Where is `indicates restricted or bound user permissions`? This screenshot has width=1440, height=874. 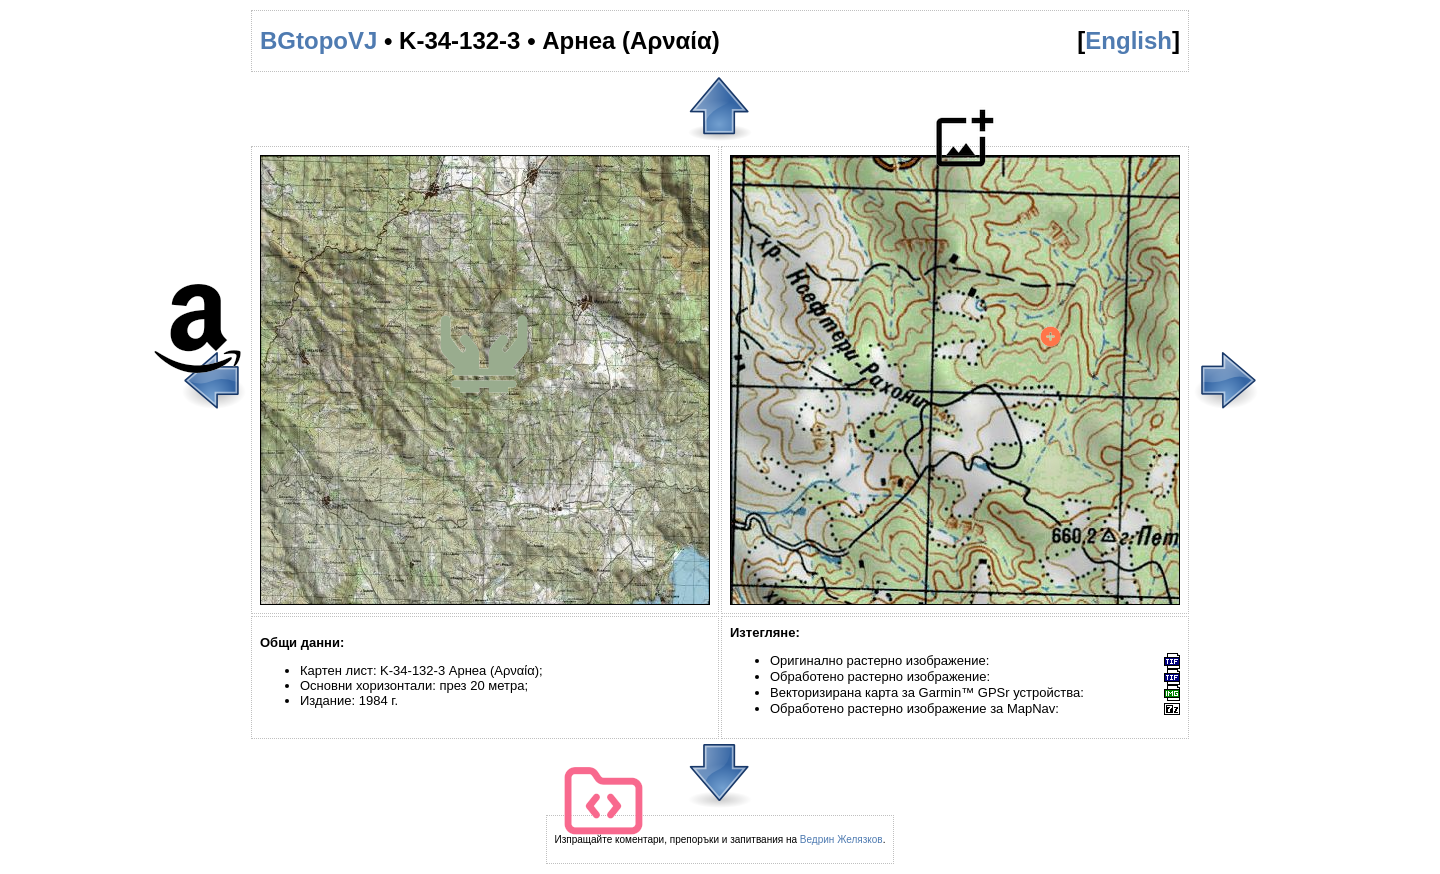
indicates restricted or bound user permissions is located at coordinates (484, 354).